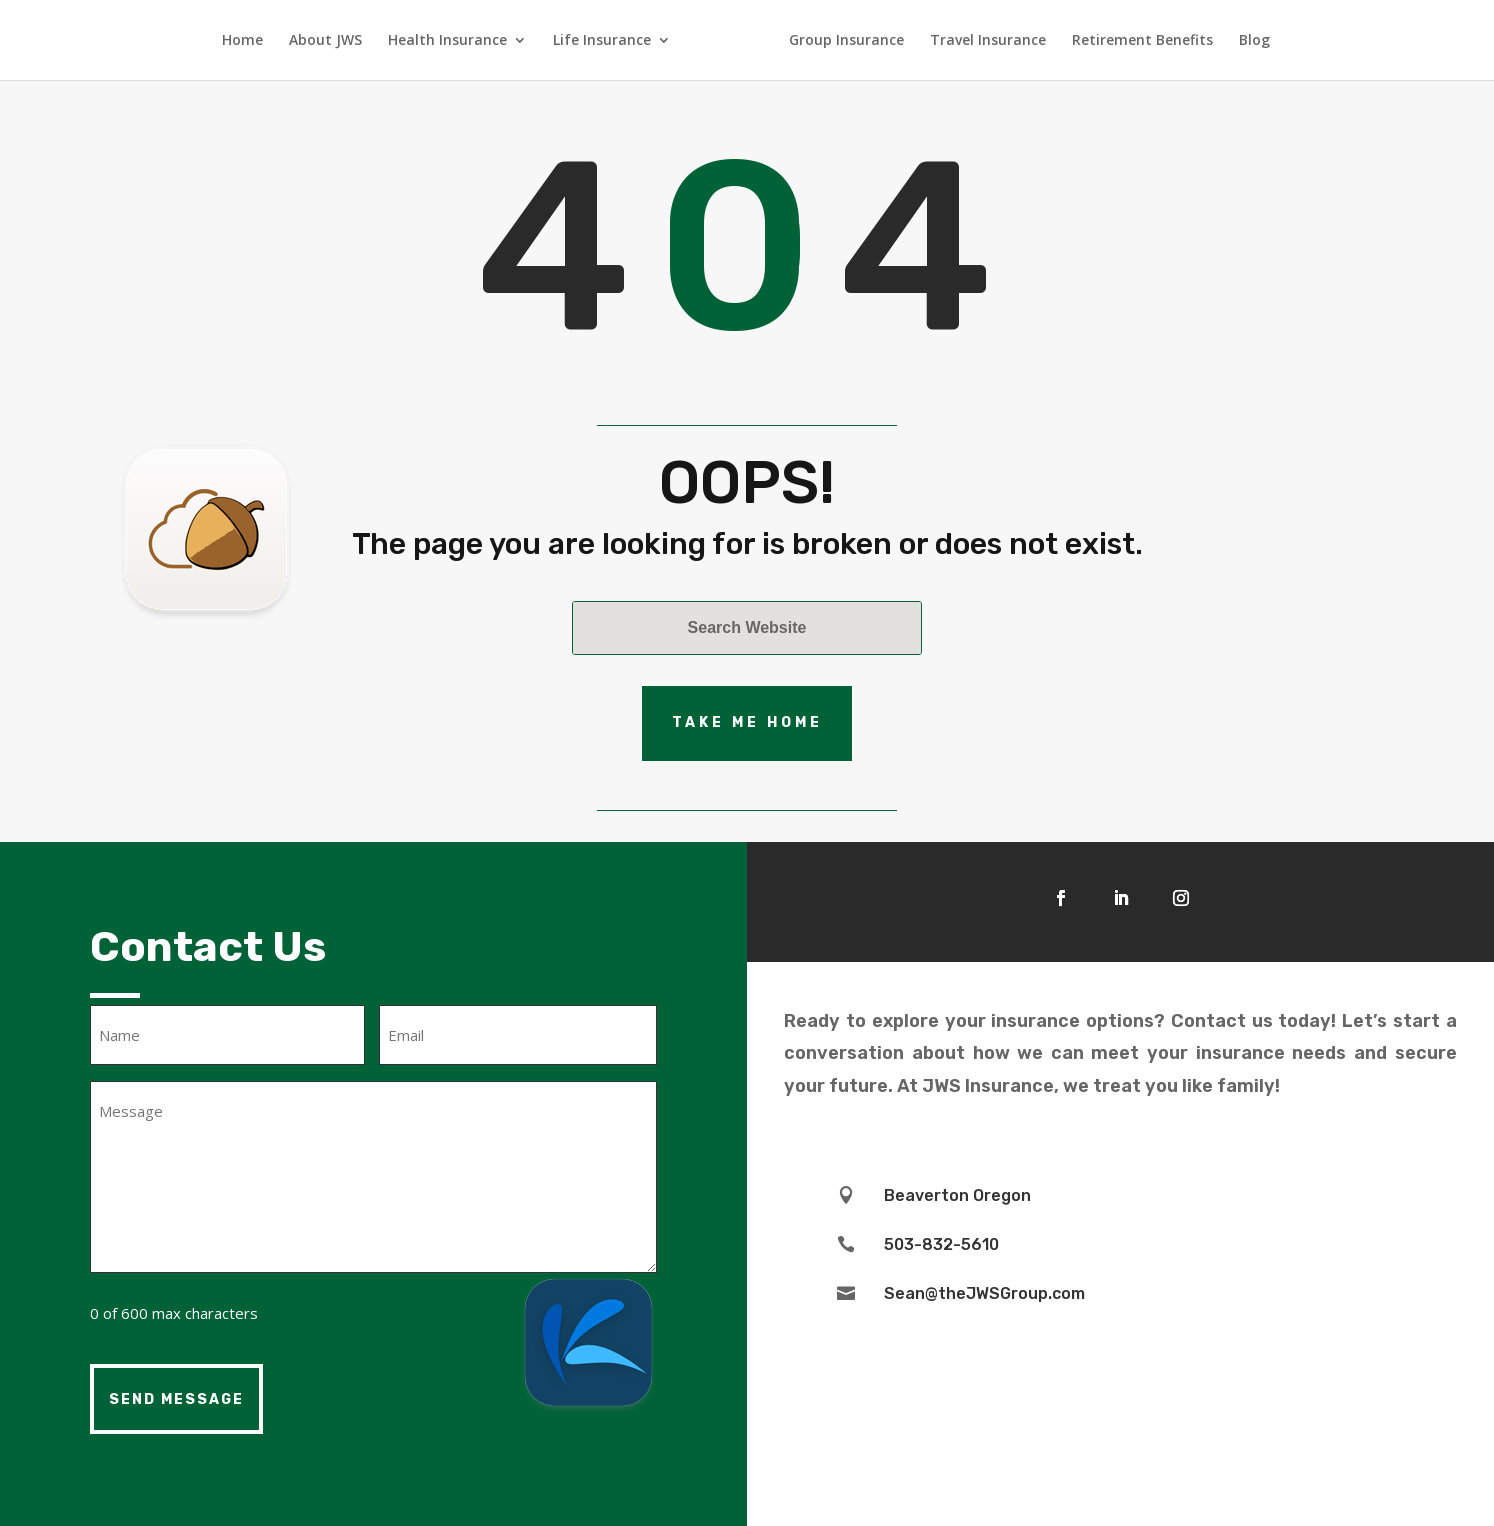 Image resolution: width=1494 pixels, height=1526 pixels. Describe the element at coordinates (588, 1342) in the screenshot. I see `launch the KaOS linux distribution app` at that location.